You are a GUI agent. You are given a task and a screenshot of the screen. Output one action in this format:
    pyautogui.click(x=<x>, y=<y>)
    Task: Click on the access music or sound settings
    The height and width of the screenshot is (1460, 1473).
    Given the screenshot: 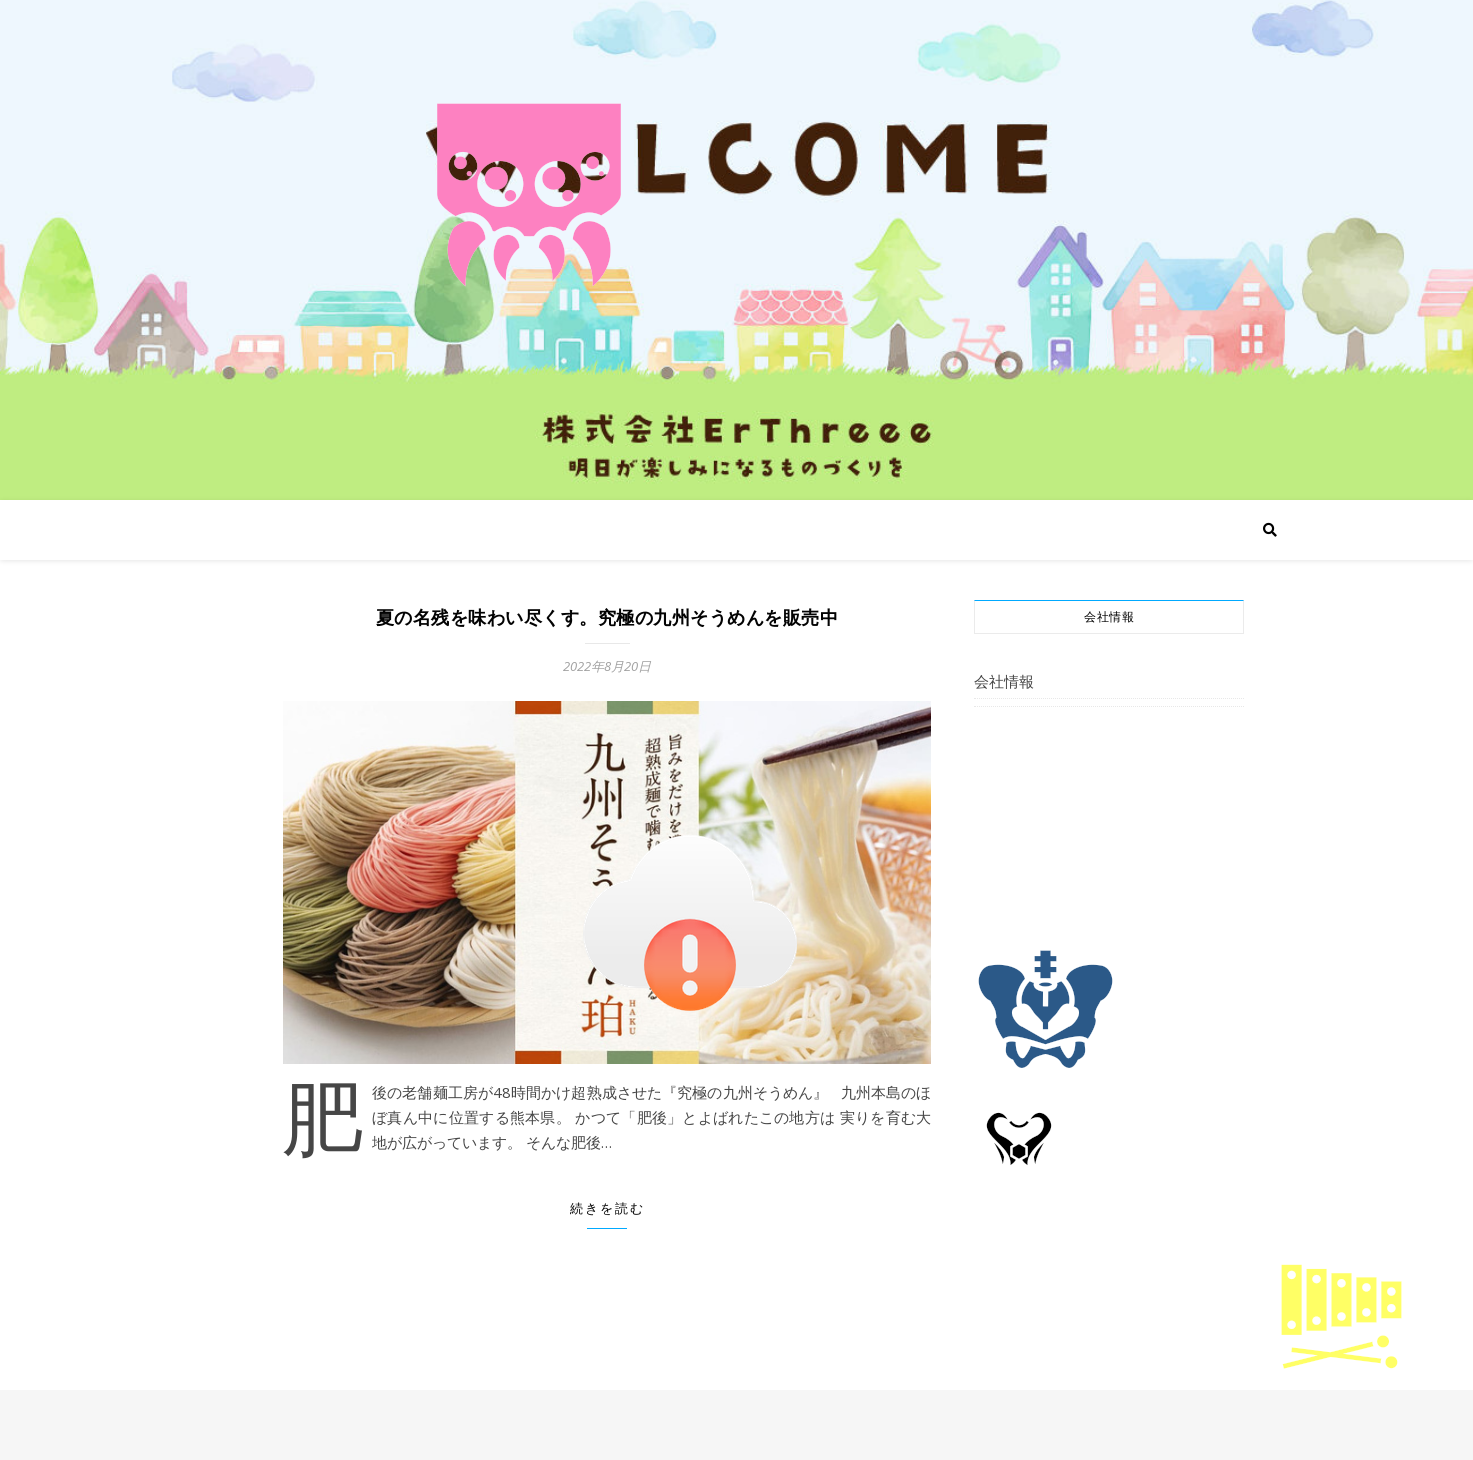 What is the action you would take?
    pyautogui.click(x=1341, y=1316)
    